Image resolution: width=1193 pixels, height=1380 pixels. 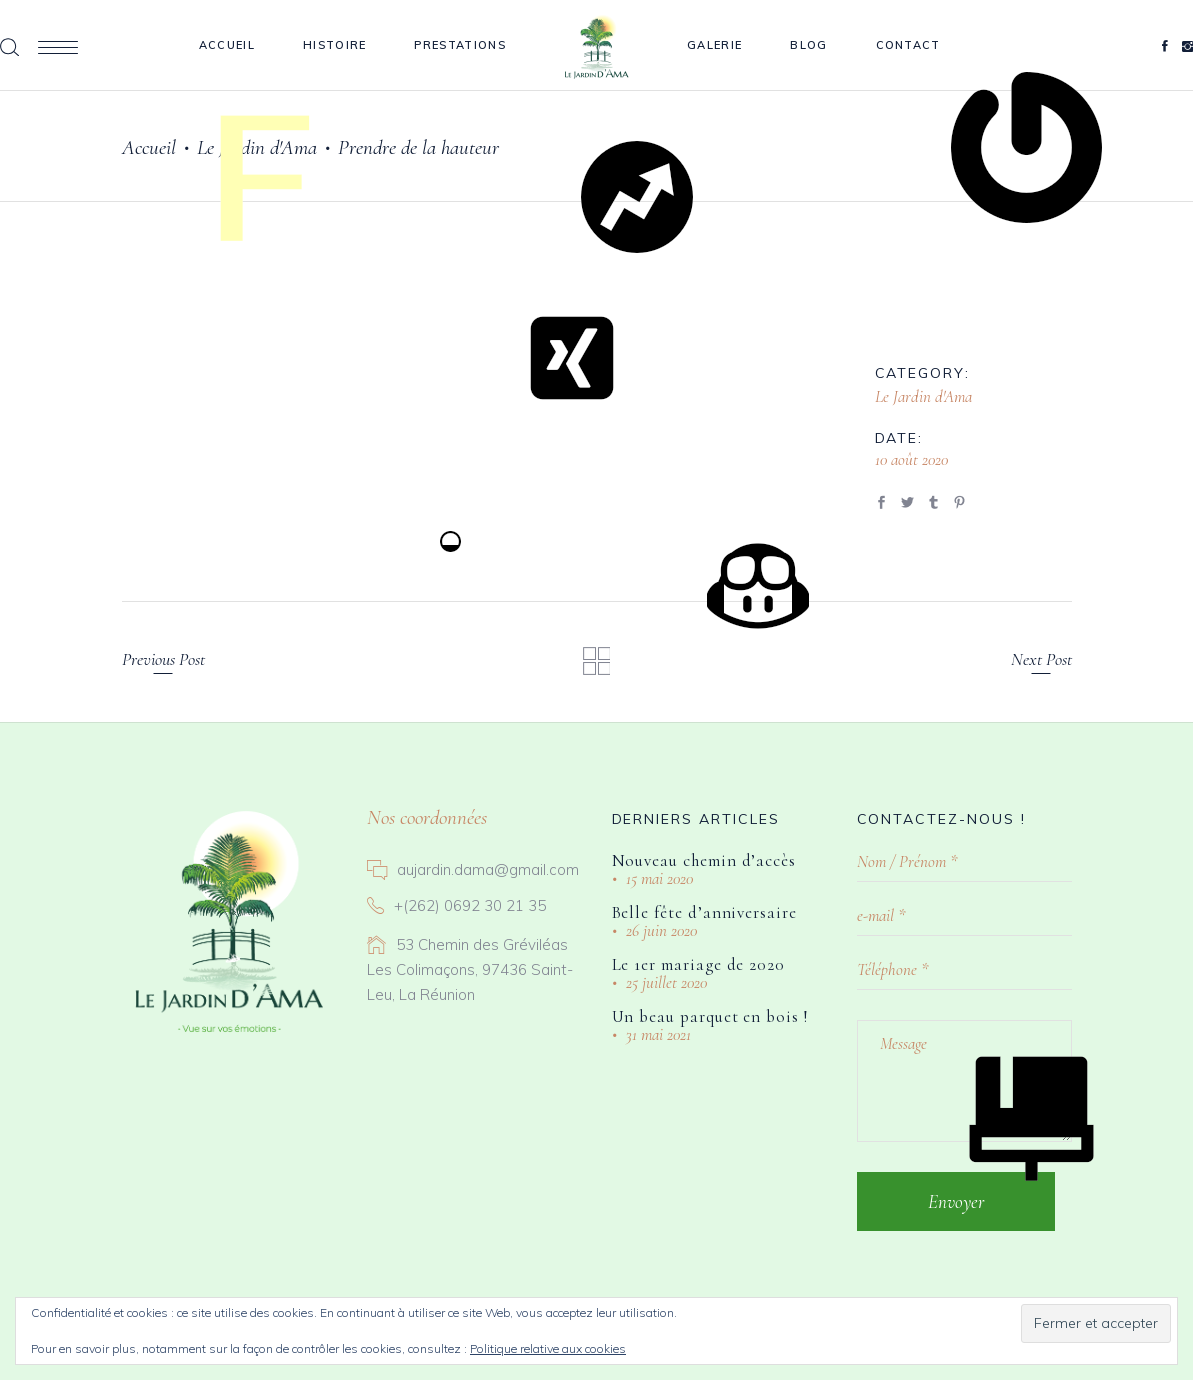 I want to click on switch to sans-serif font style, so click(x=257, y=174).